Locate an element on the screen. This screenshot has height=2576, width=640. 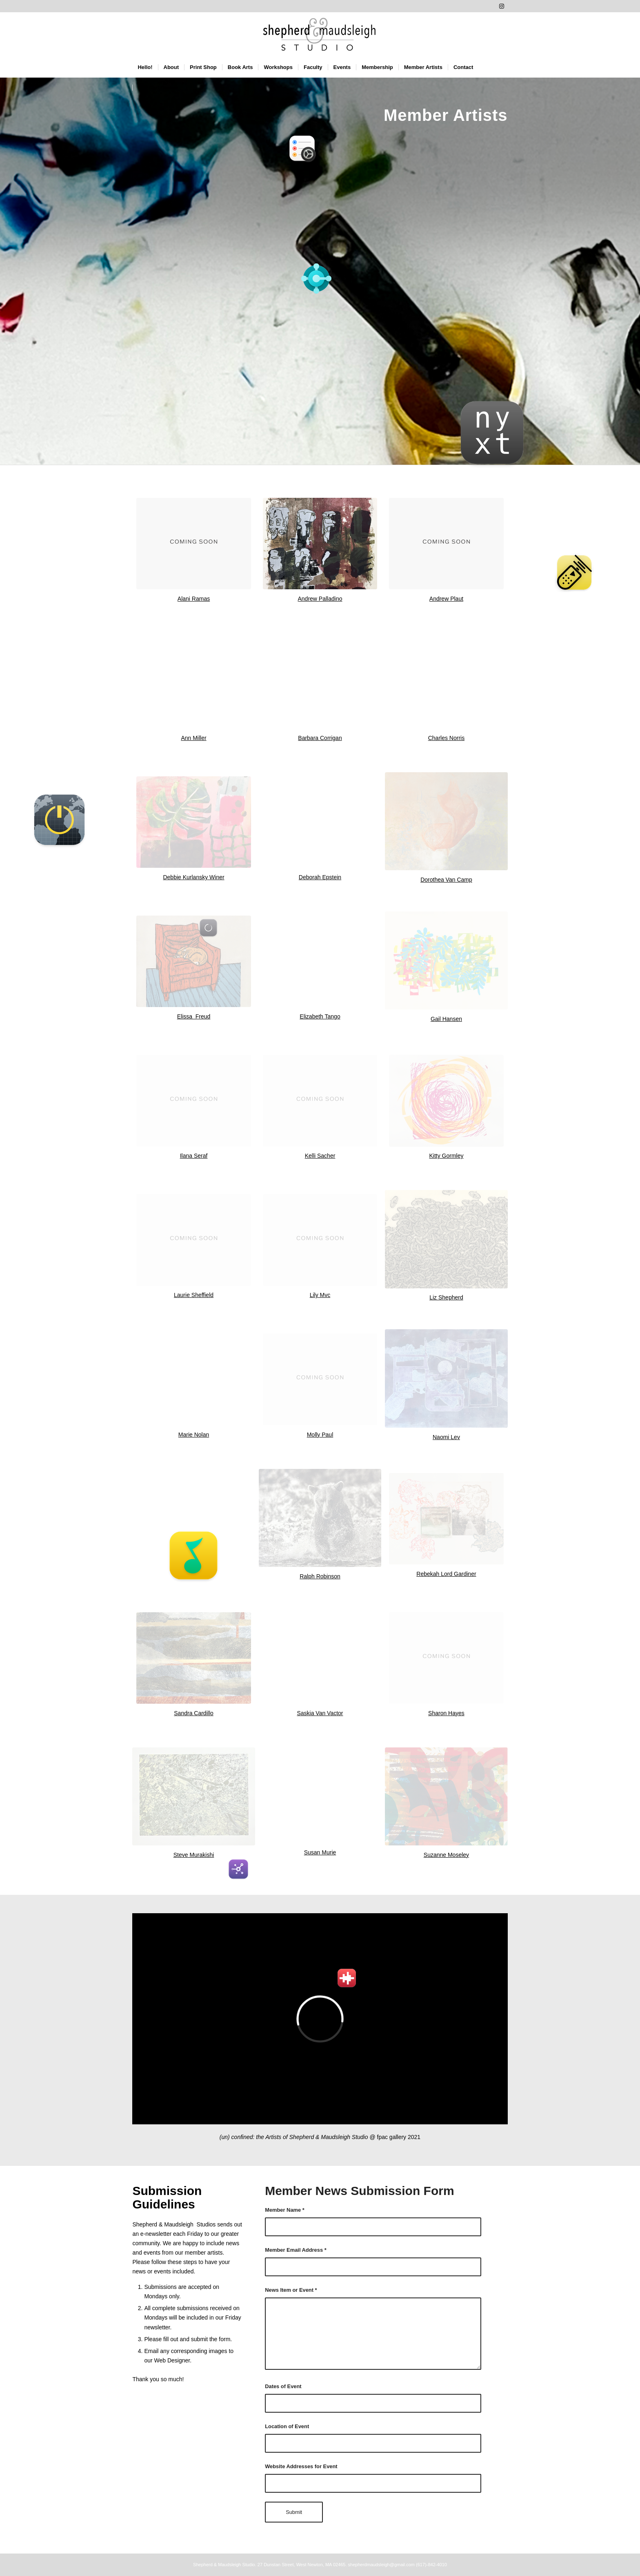
open warpinator to share files between devices on the same network is located at coordinates (238, 1869).